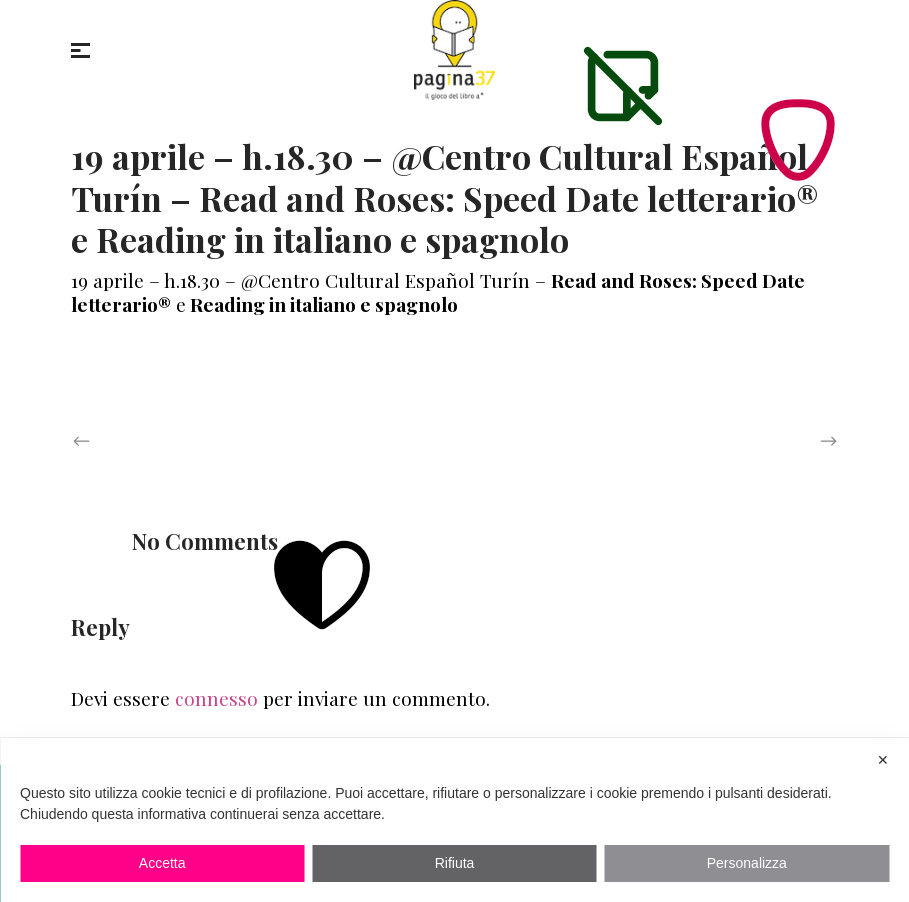 Image resolution: width=909 pixels, height=902 pixels. What do you see at coordinates (322, 585) in the screenshot?
I see `indicates partial like or favorite status` at bounding box center [322, 585].